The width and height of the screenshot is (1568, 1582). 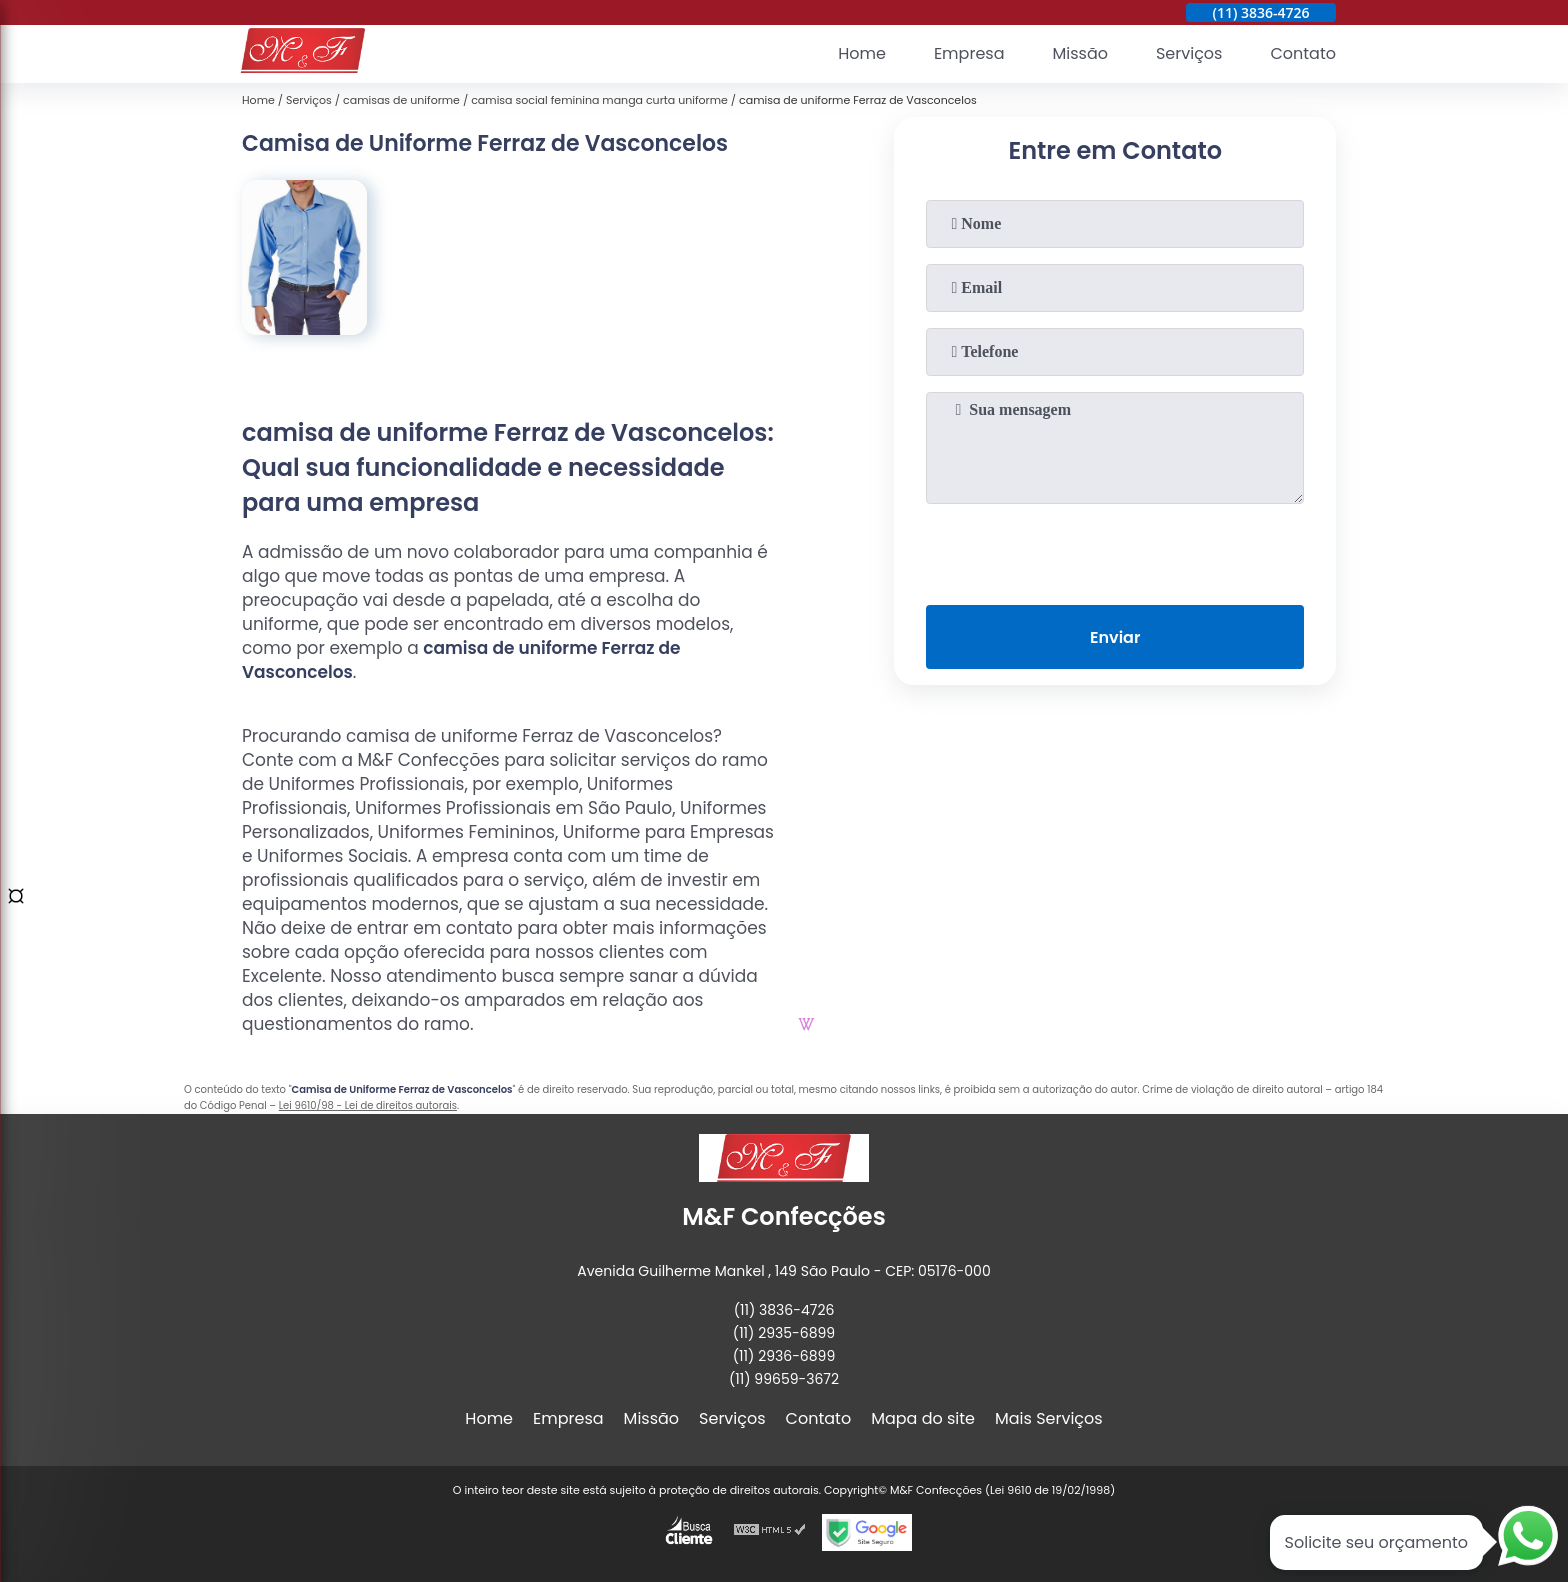 What do you see at coordinates (806, 1024) in the screenshot?
I see `open Wikipedia article` at bounding box center [806, 1024].